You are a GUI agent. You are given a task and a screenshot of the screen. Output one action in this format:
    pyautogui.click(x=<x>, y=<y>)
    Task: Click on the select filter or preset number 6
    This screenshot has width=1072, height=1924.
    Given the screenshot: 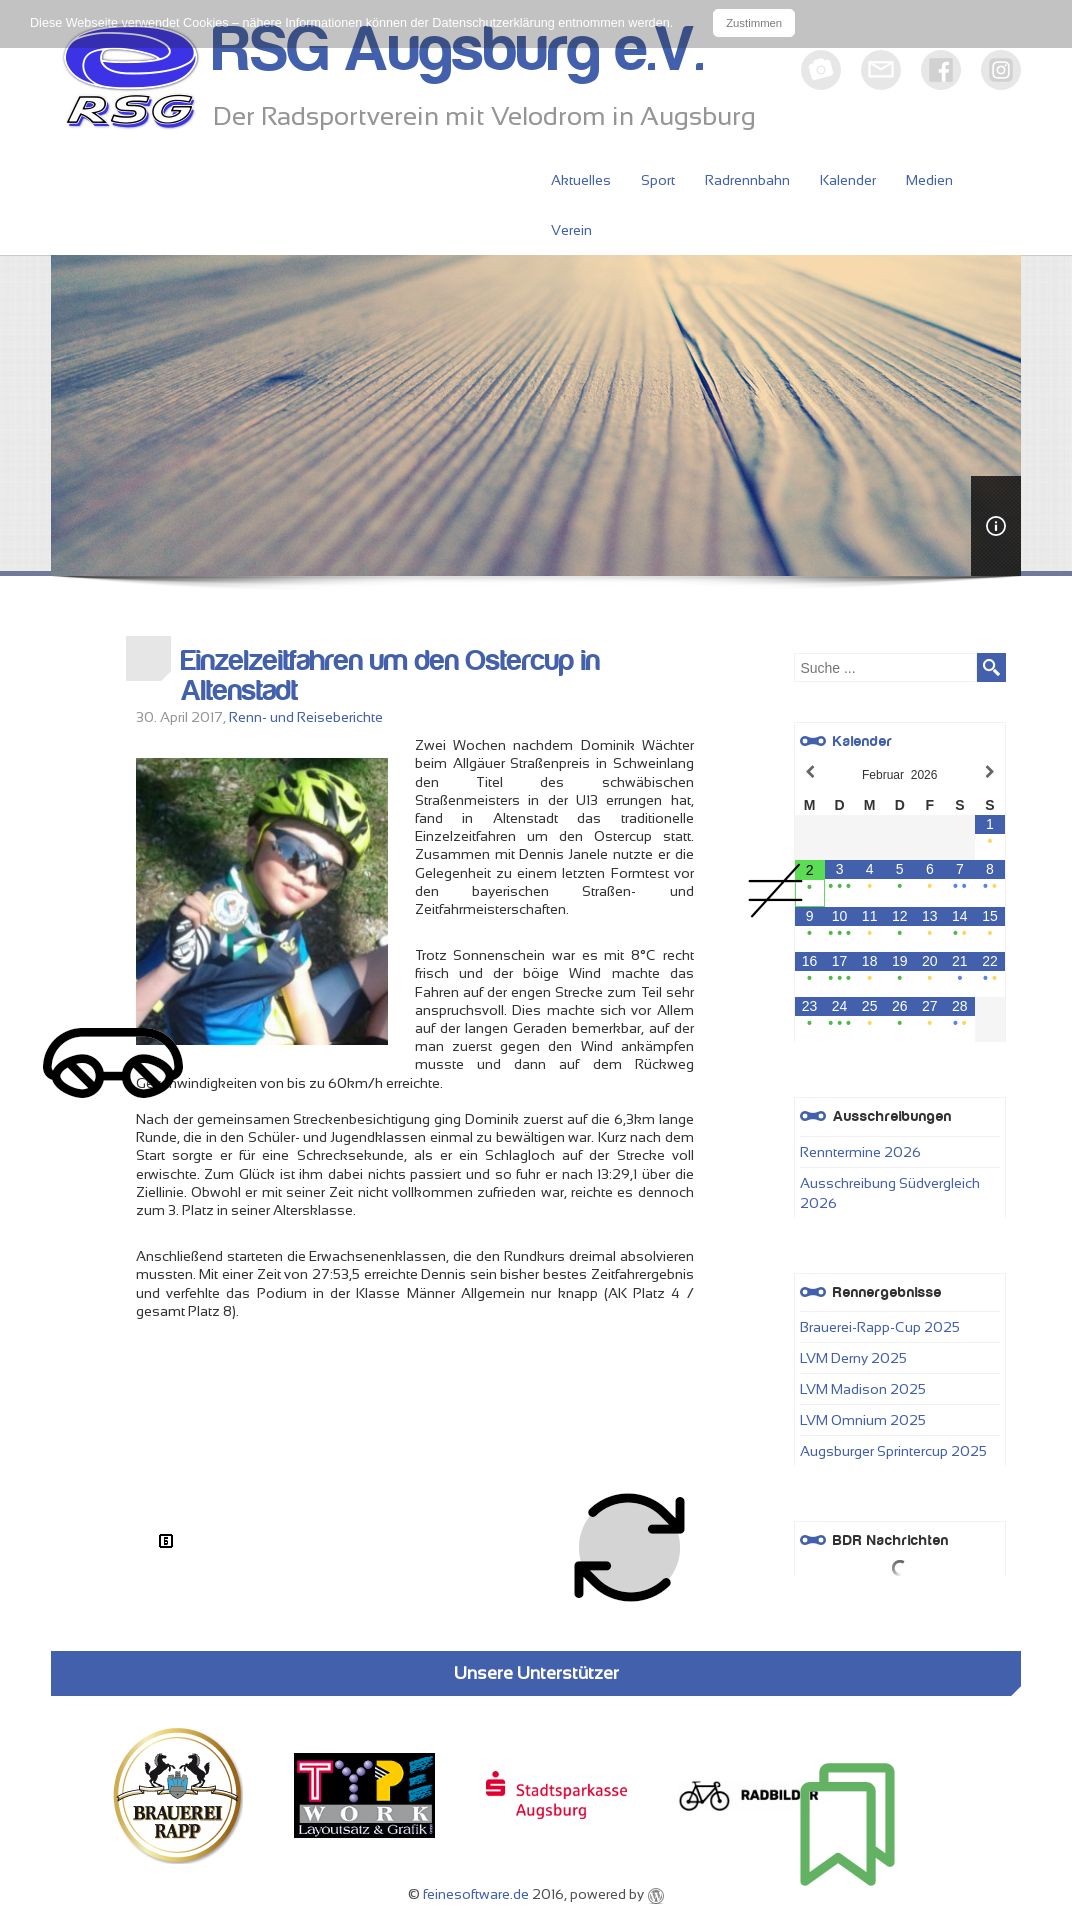 What is the action you would take?
    pyautogui.click(x=166, y=1541)
    